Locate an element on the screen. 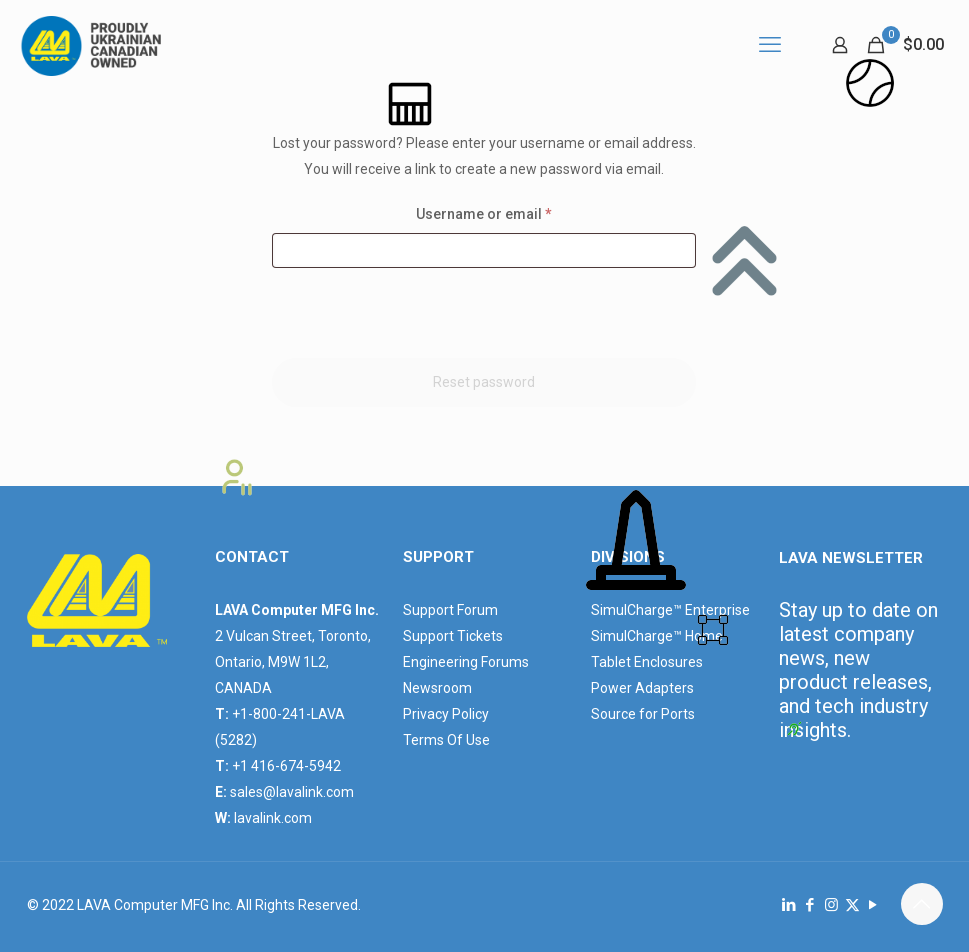 Image resolution: width=969 pixels, height=952 pixels. toggle bottom panel visibility is located at coordinates (410, 104).